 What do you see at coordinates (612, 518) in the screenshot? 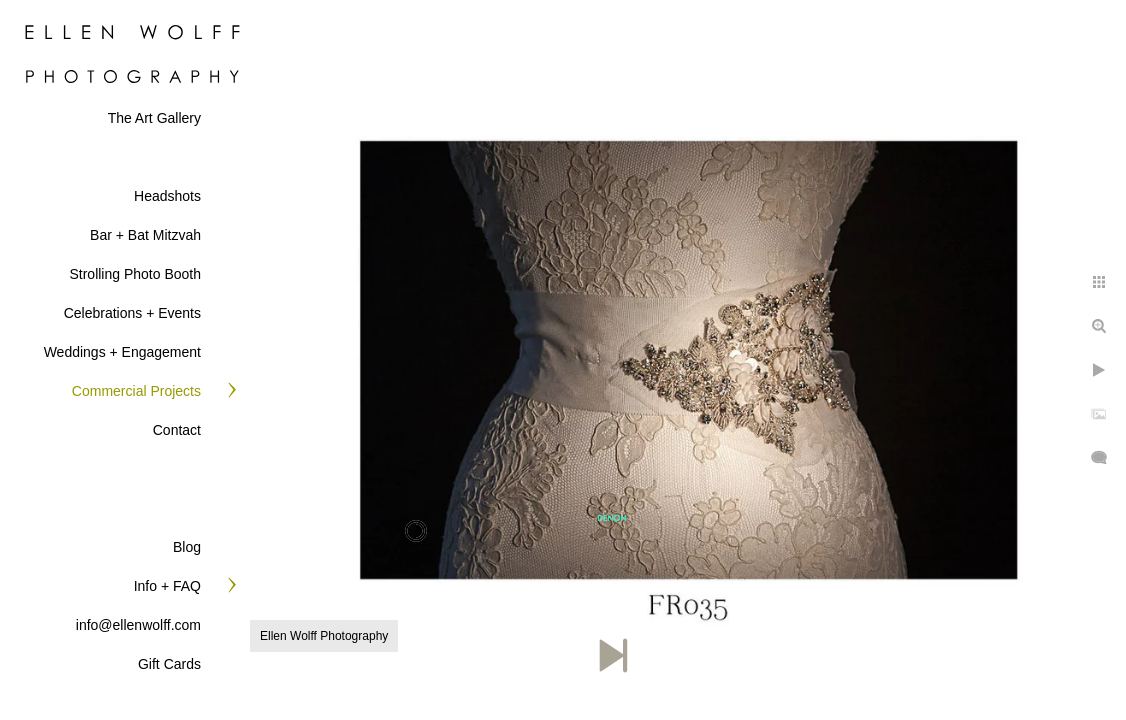
I see `denon brand logo` at bounding box center [612, 518].